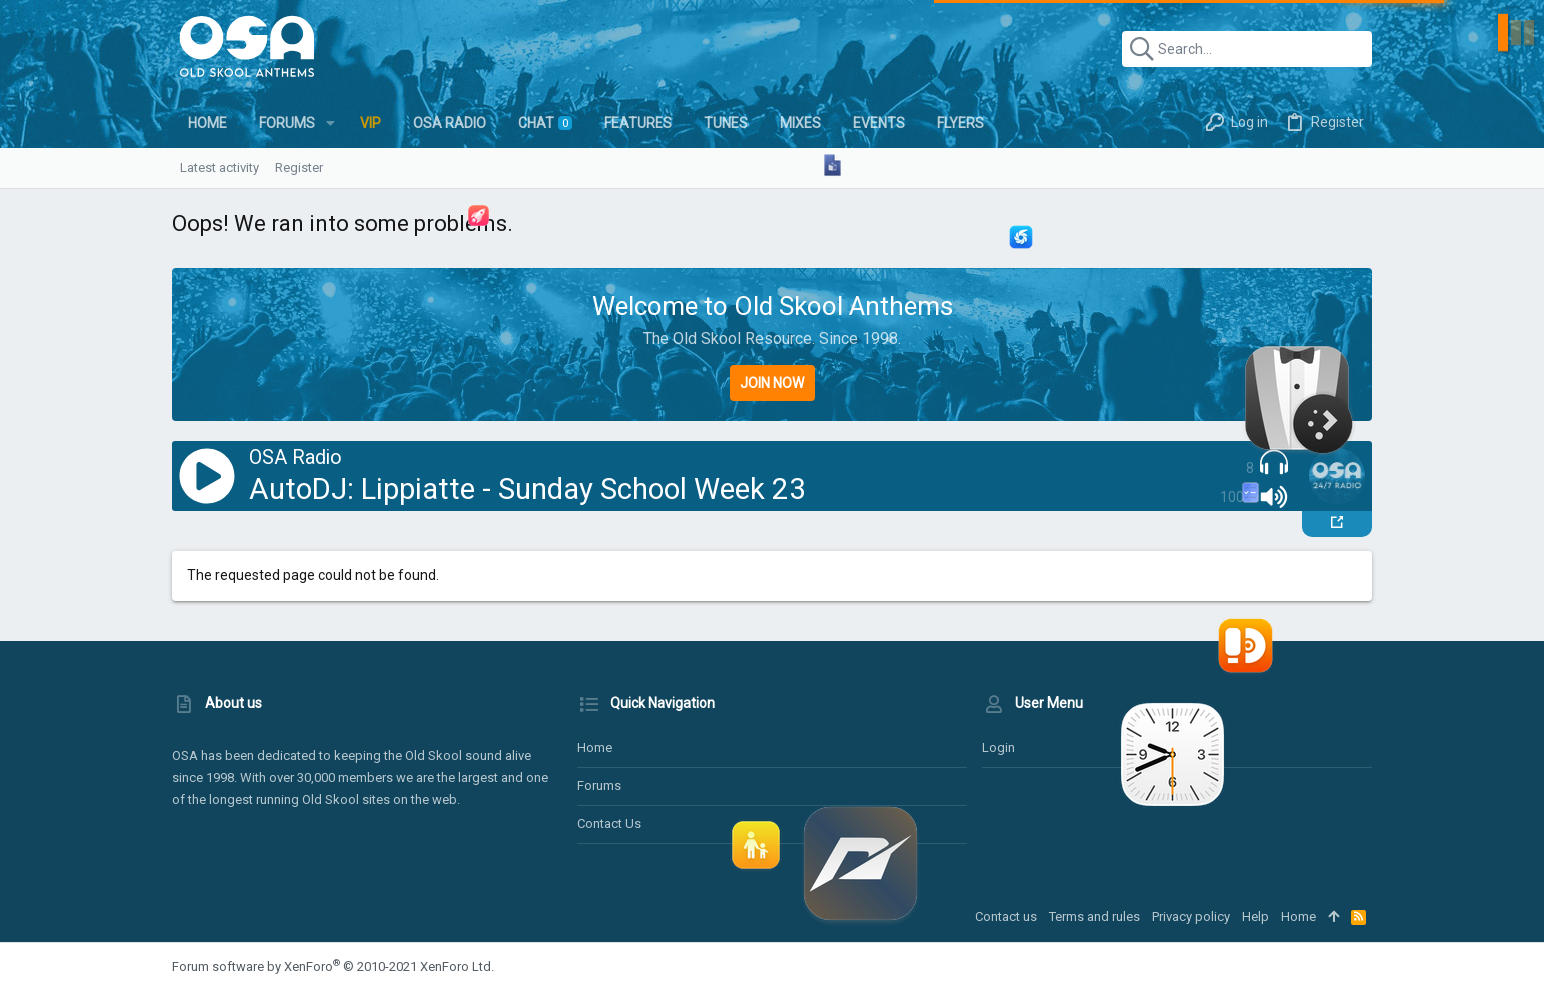 Image resolution: width=1544 pixels, height=991 pixels. Describe the element at coordinates (832, 165) in the screenshot. I see `a DWG file containing CAD or 3D drawing data` at that location.